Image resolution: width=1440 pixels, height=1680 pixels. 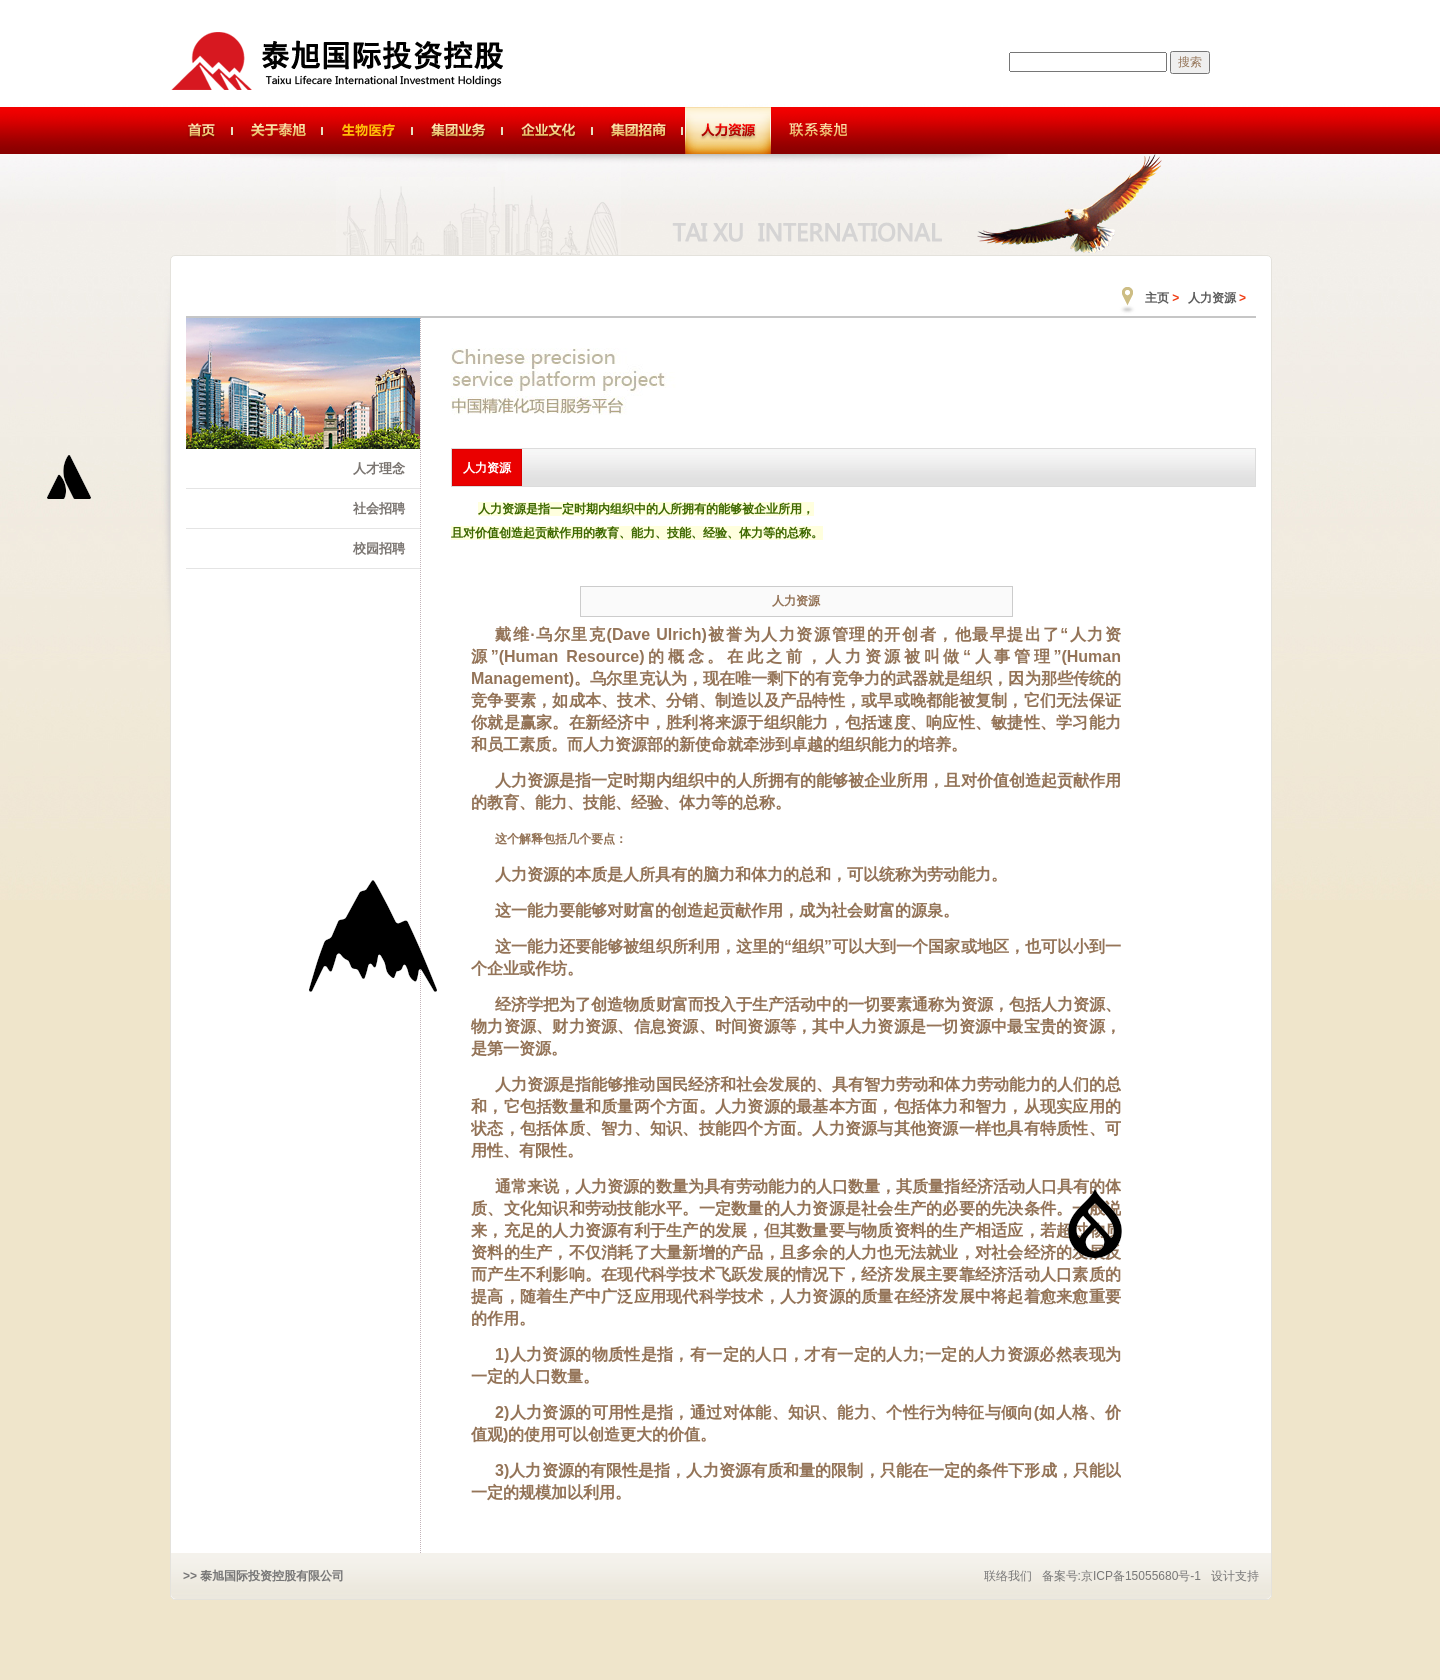 What do you see at coordinates (69, 477) in the screenshot?
I see `atlassian company logo` at bounding box center [69, 477].